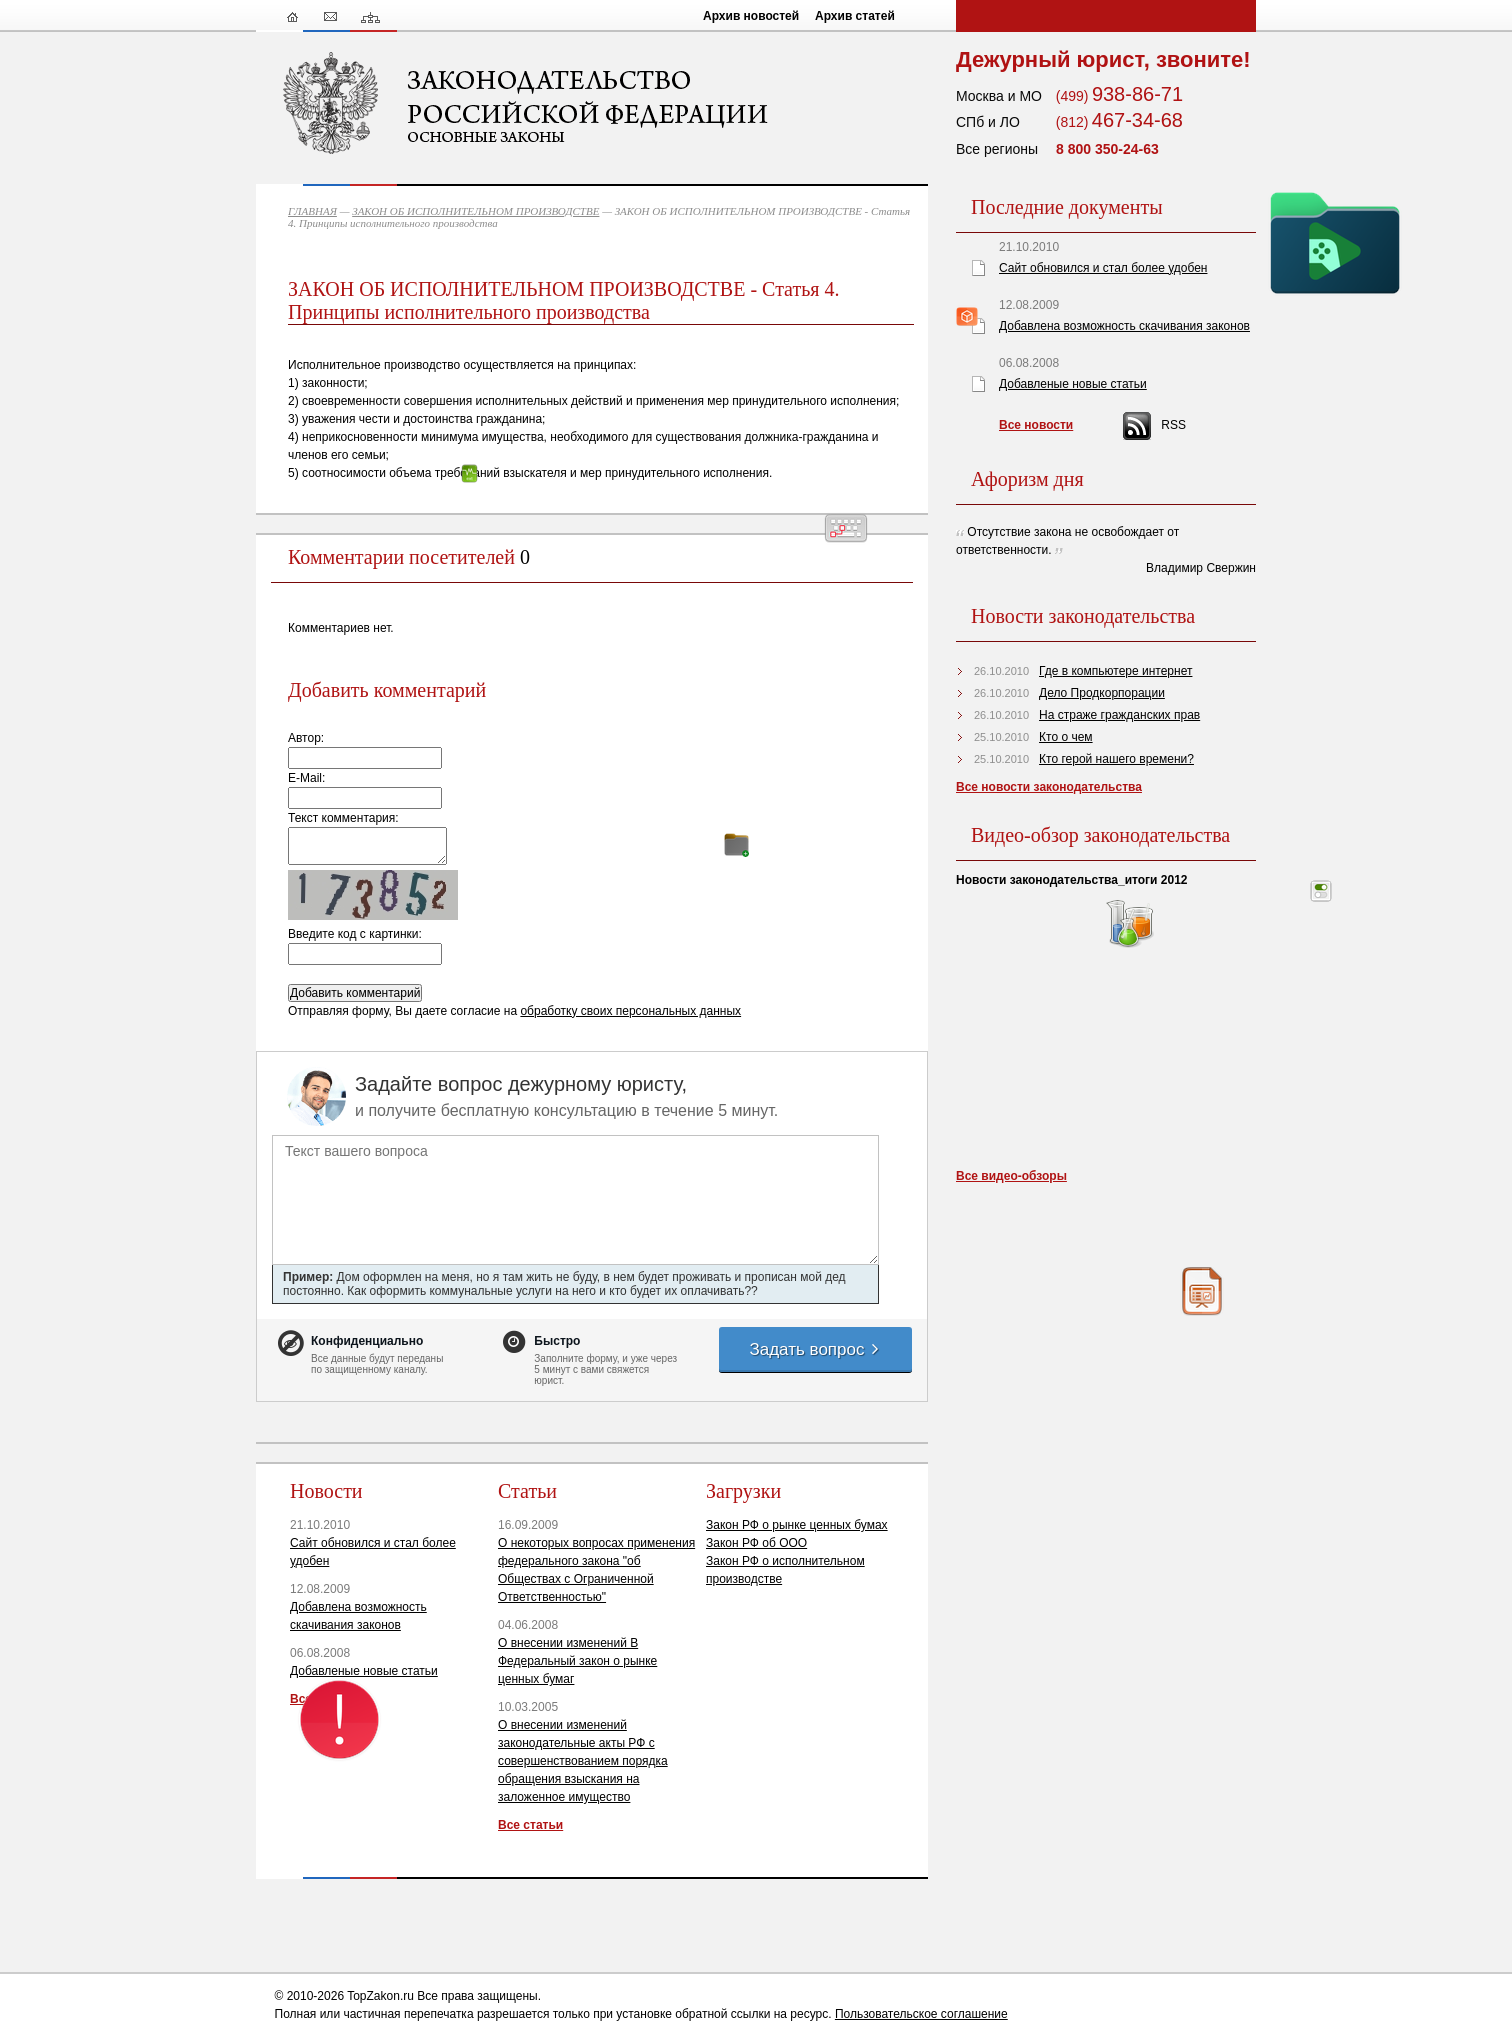 This screenshot has height=2032, width=1512. What do you see at coordinates (469, 473) in the screenshot?
I see `virtualbox extension pack file` at bounding box center [469, 473].